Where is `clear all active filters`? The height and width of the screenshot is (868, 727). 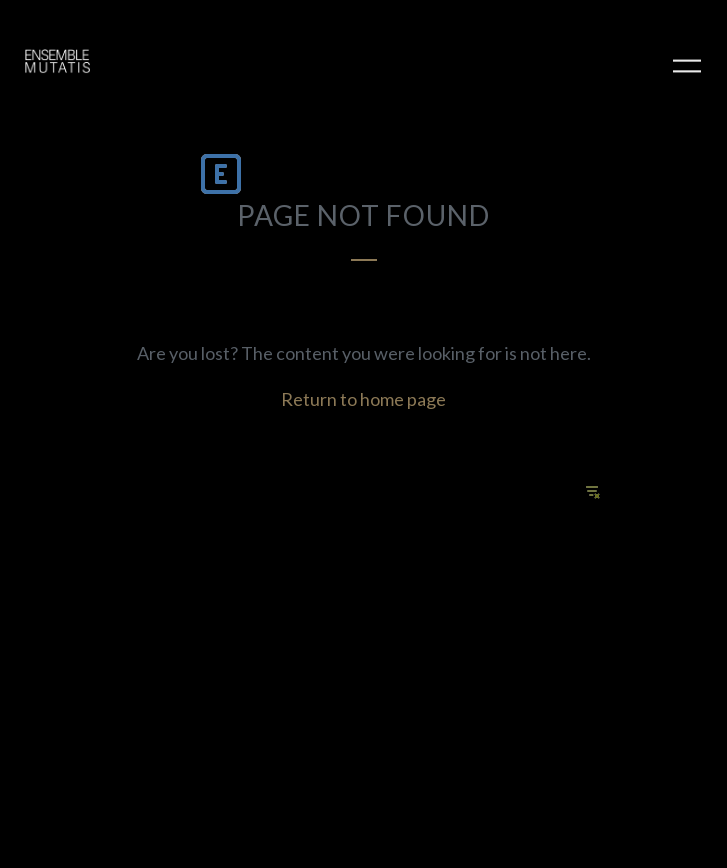 clear all active filters is located at coordinates (592, 491).